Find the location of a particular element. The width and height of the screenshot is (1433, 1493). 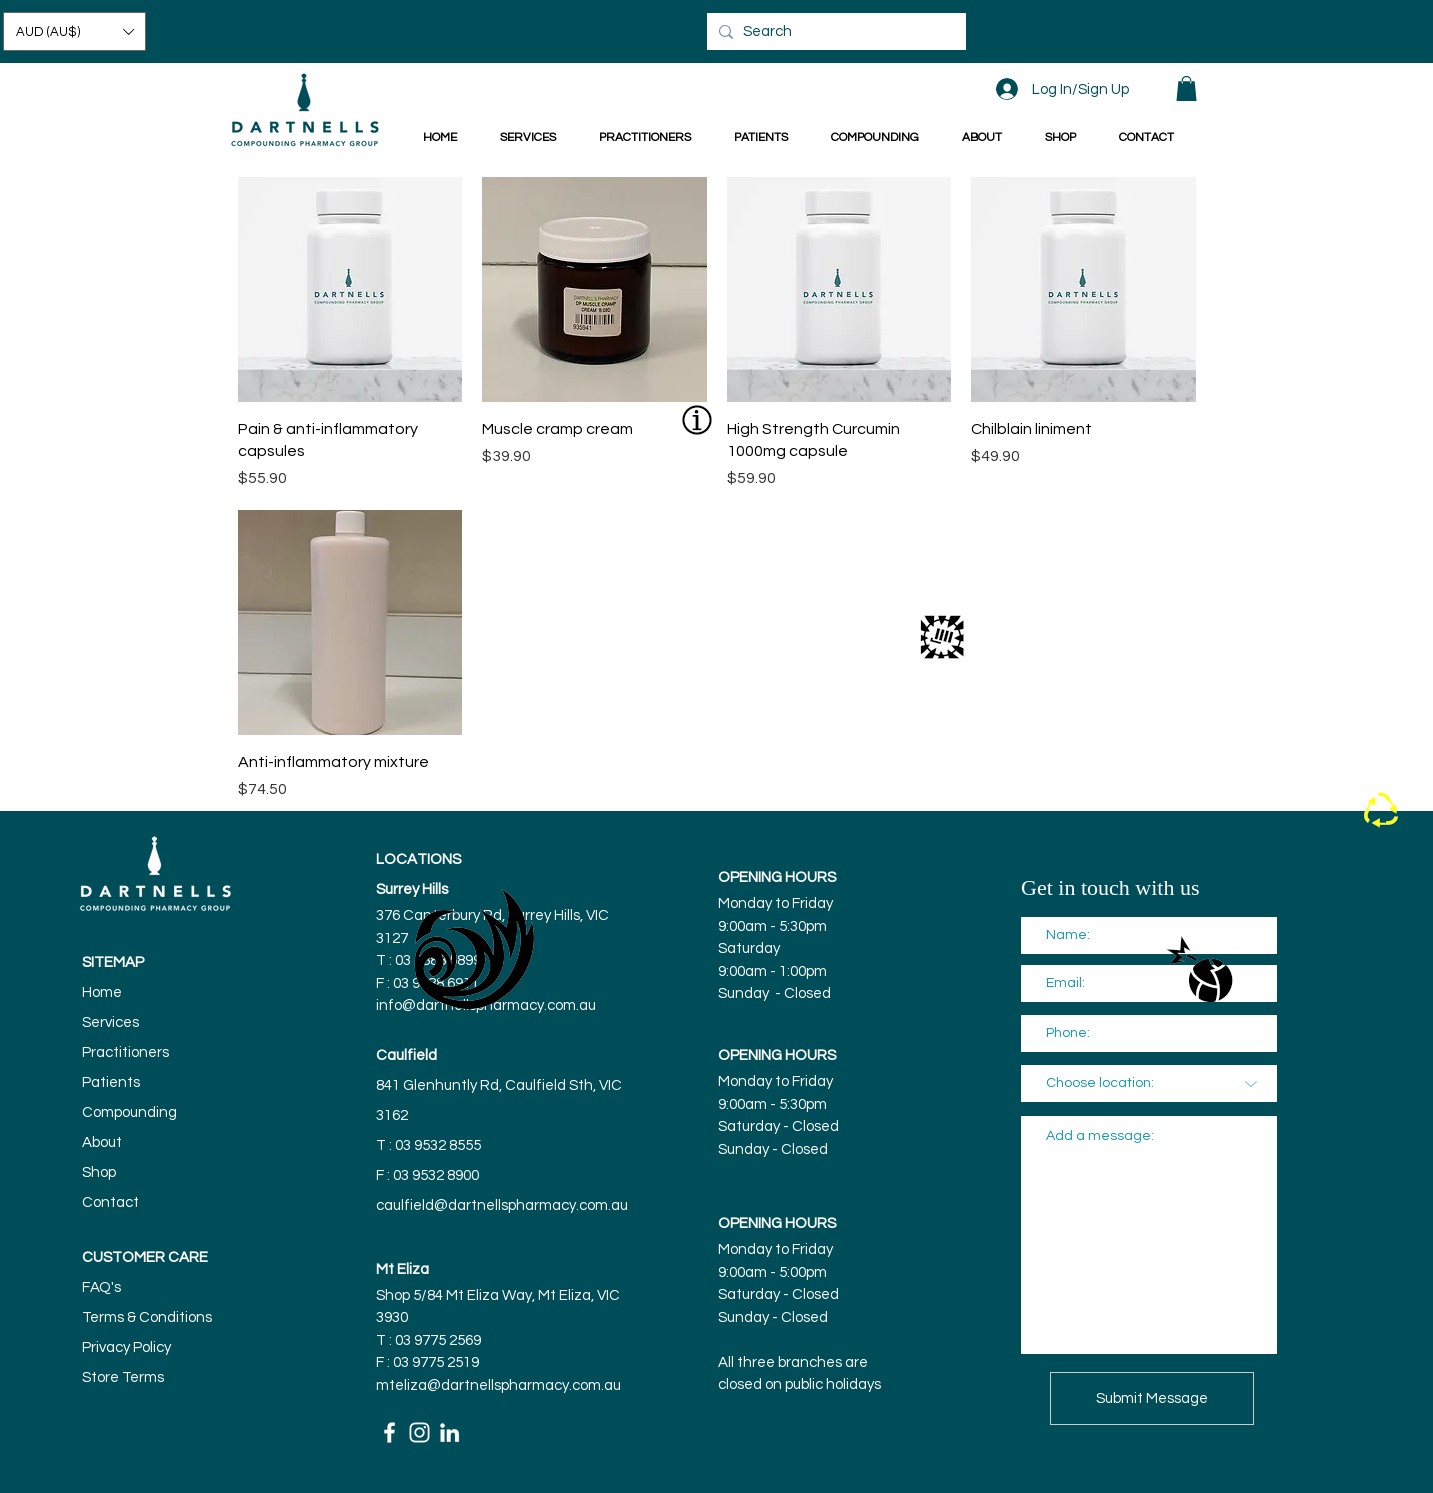

view more information or details is located at coordinates (697, 420).